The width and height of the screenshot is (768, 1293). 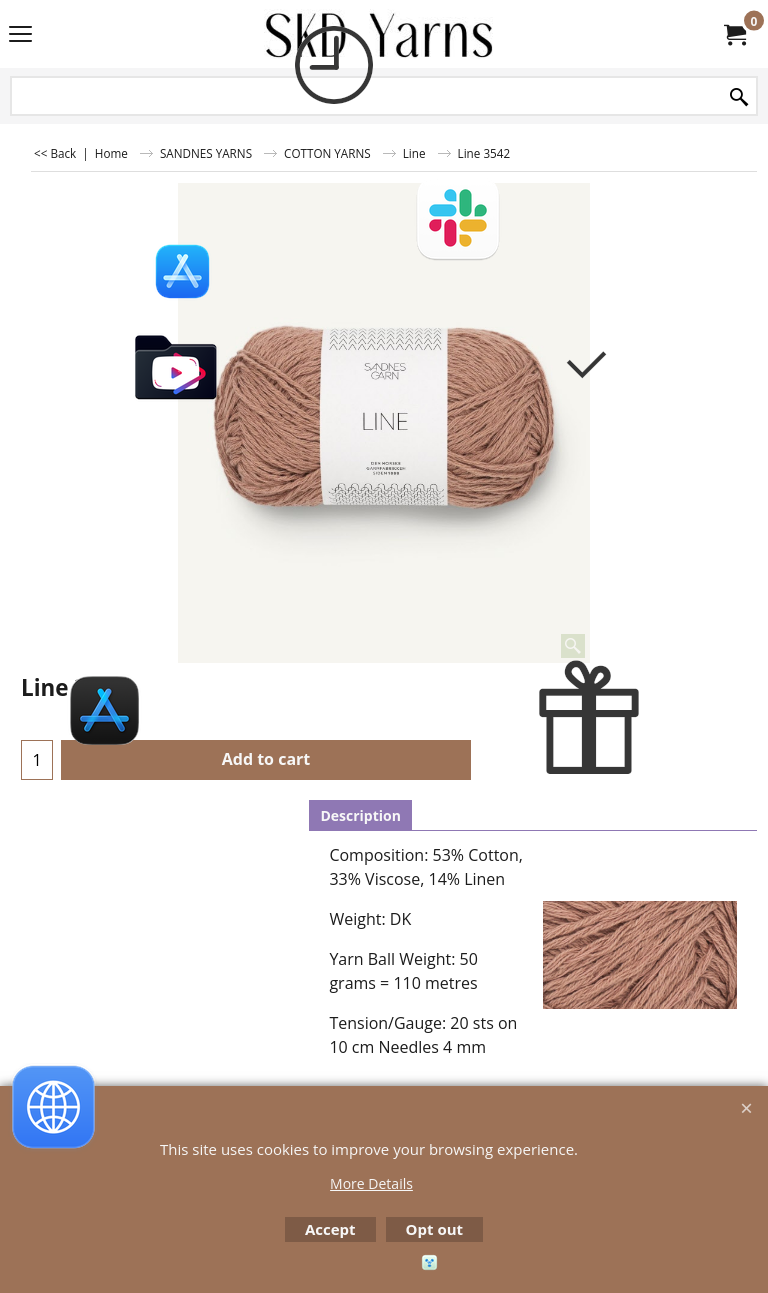 What do you see at coordinates (104, 710) in the screenshot?
I see `open the app store connect or developer tools` at bounding box center [104, 710].